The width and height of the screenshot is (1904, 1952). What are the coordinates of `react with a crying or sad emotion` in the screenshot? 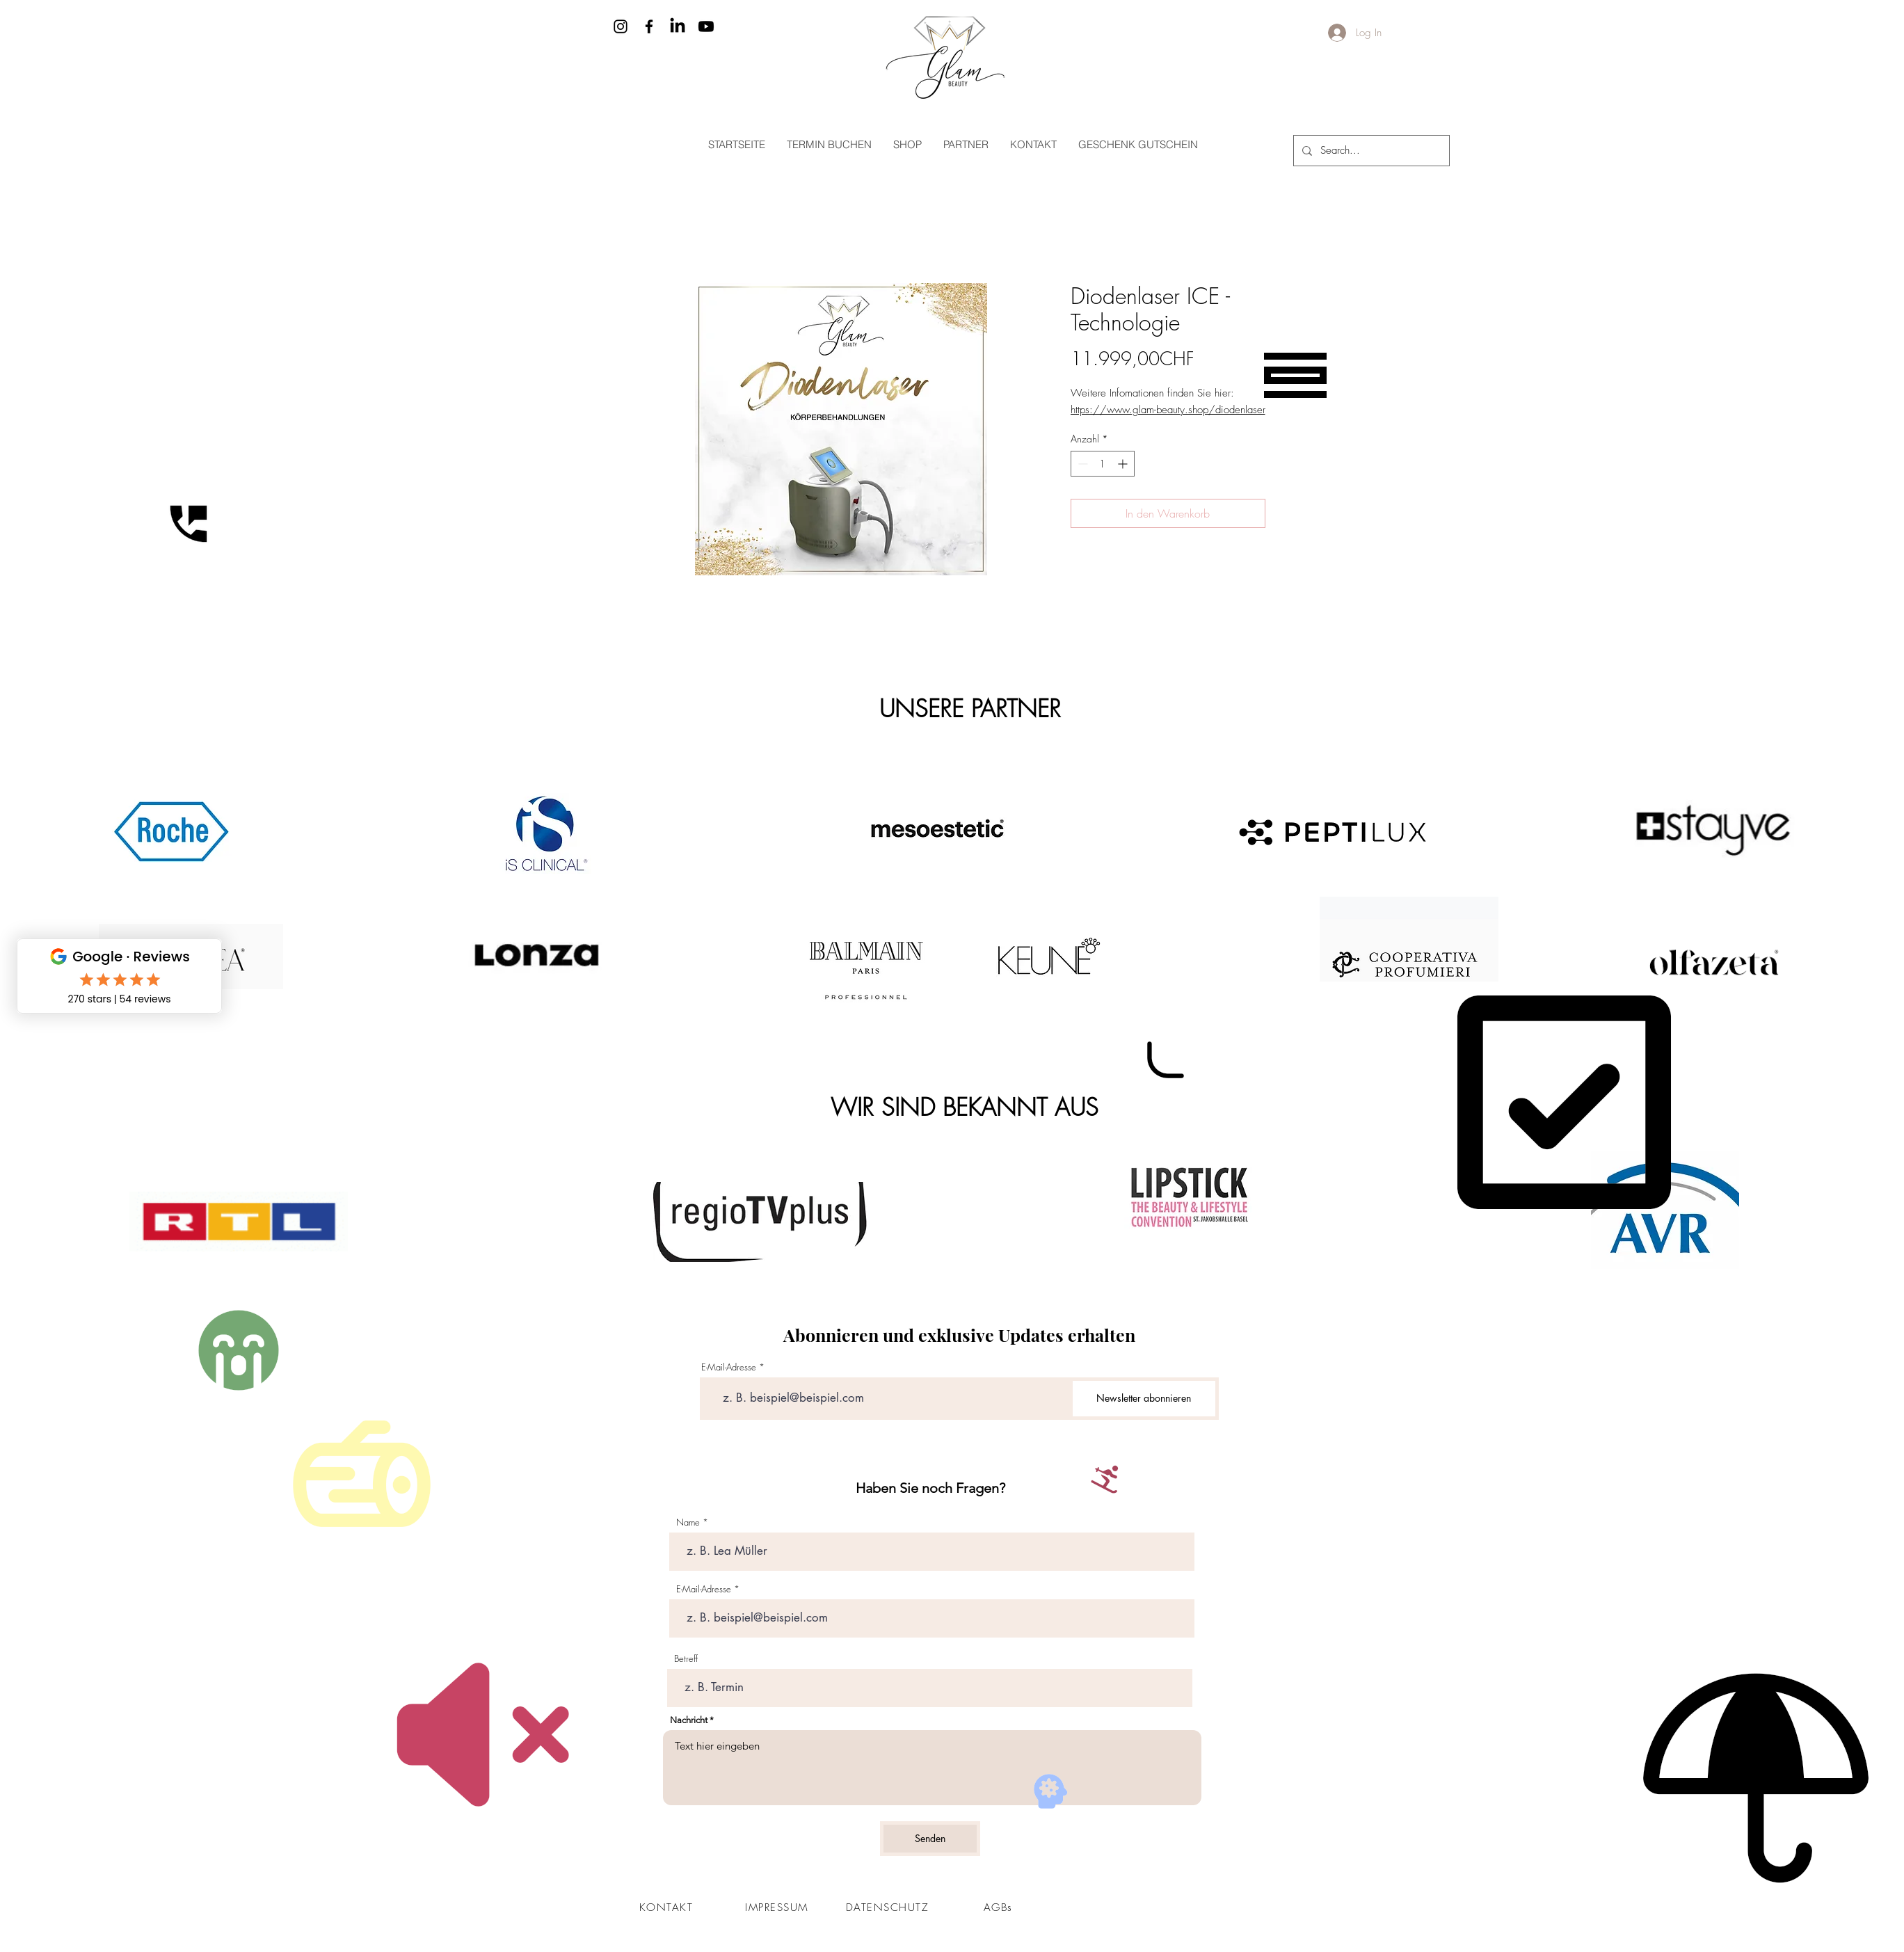 It's located at (239, 1350).